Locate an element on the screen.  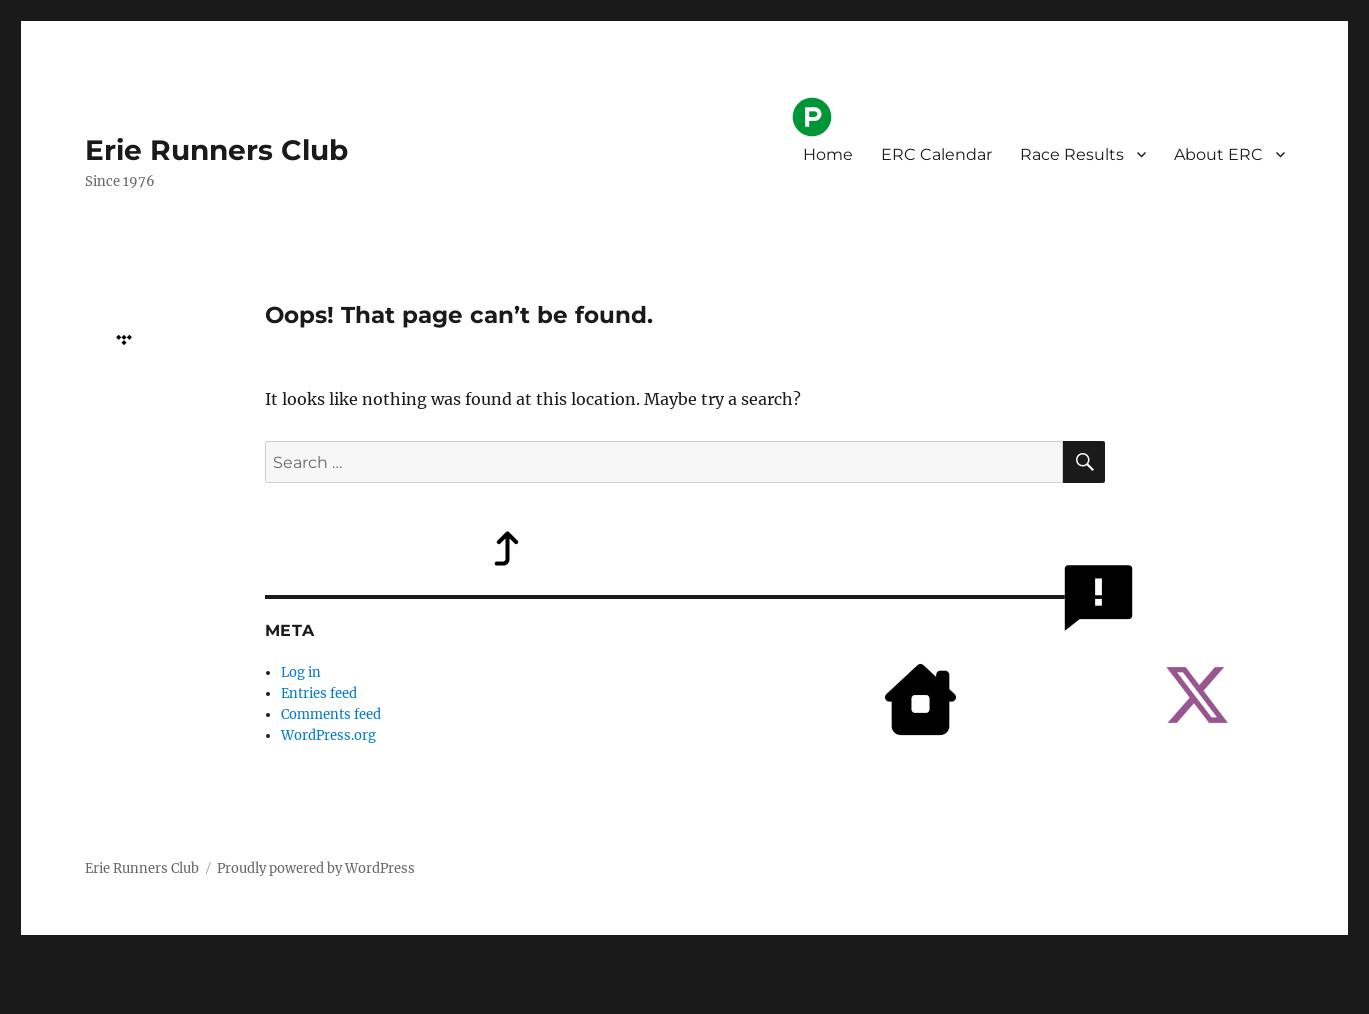
share to X (formerly Twitter) is located at coordinates (1197, 695).